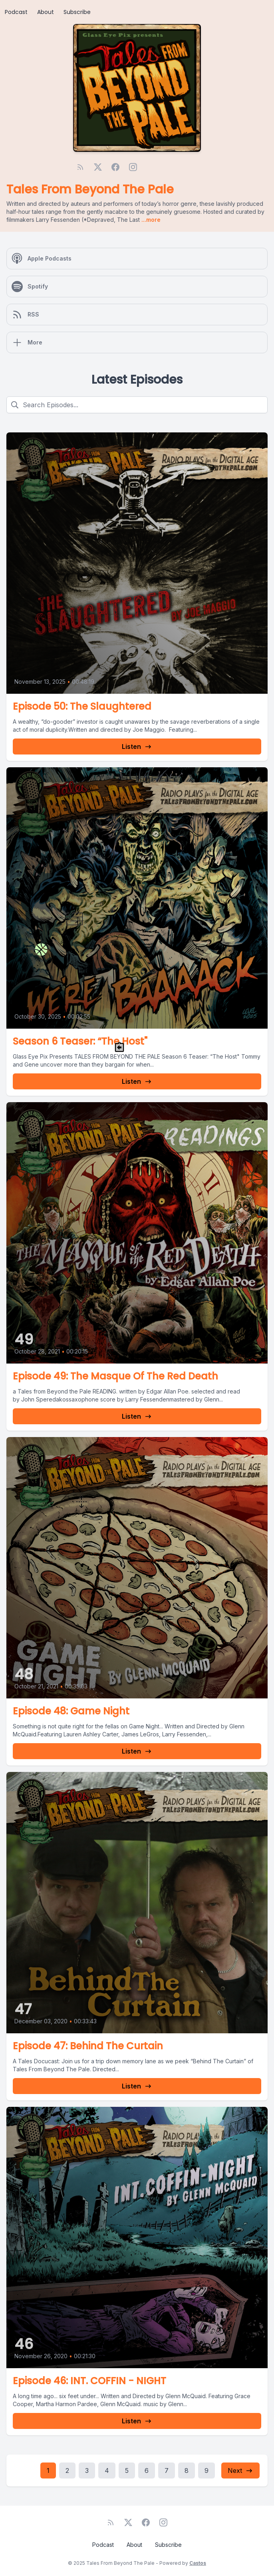  I want to click on expand collapsed content, so click(81, 1502).